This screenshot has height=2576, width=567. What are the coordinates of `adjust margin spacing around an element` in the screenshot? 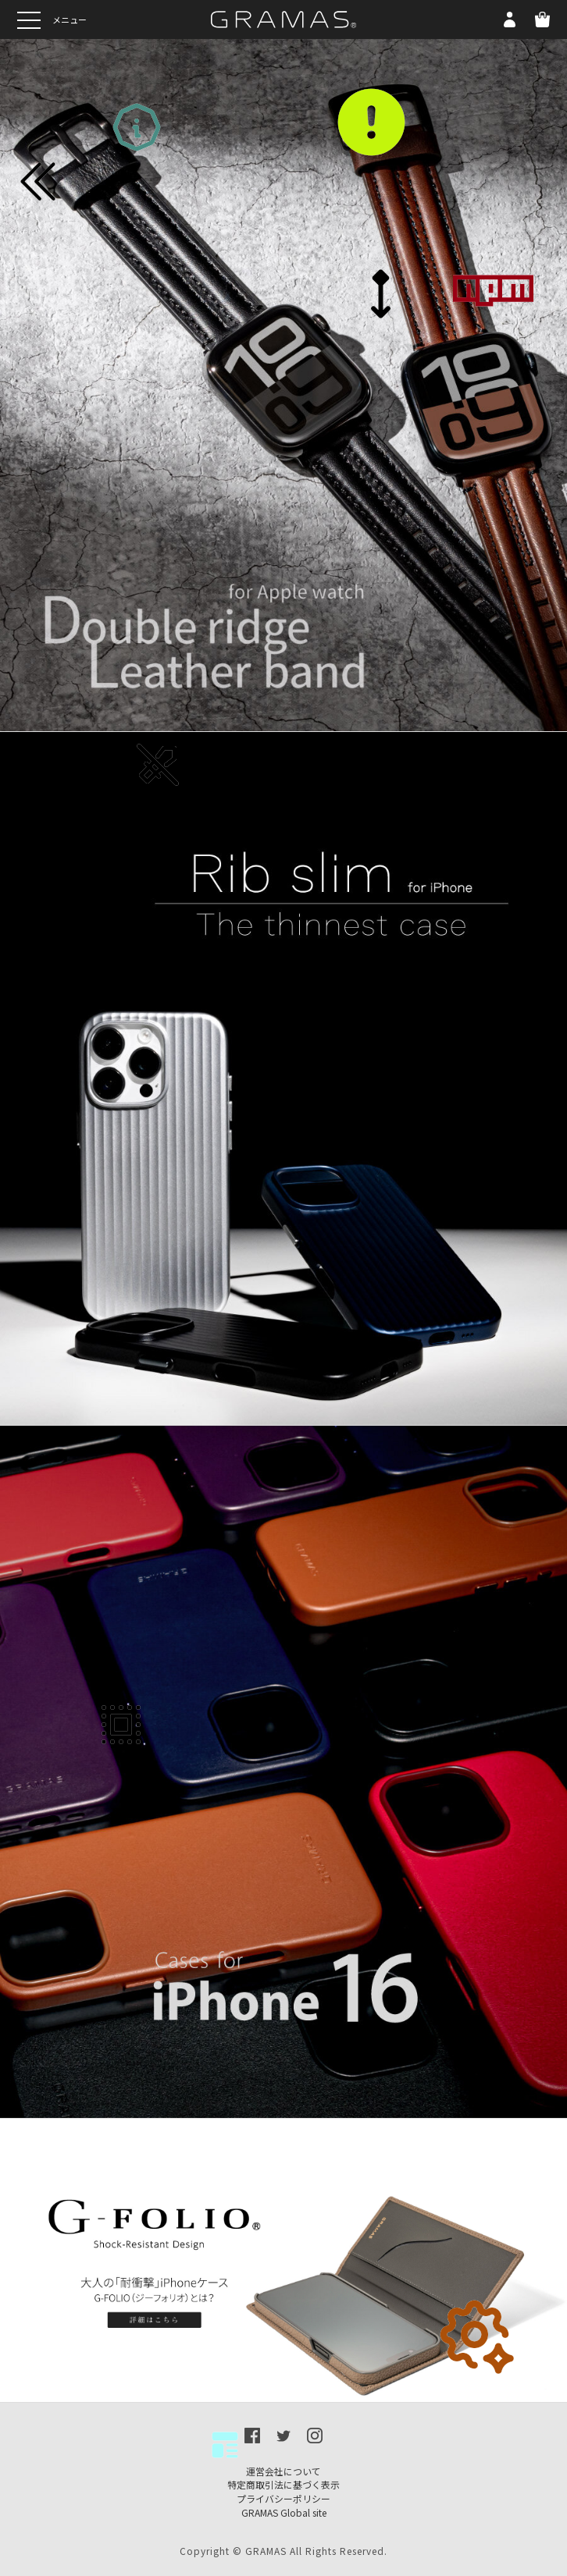 It's located at (121, 1725).